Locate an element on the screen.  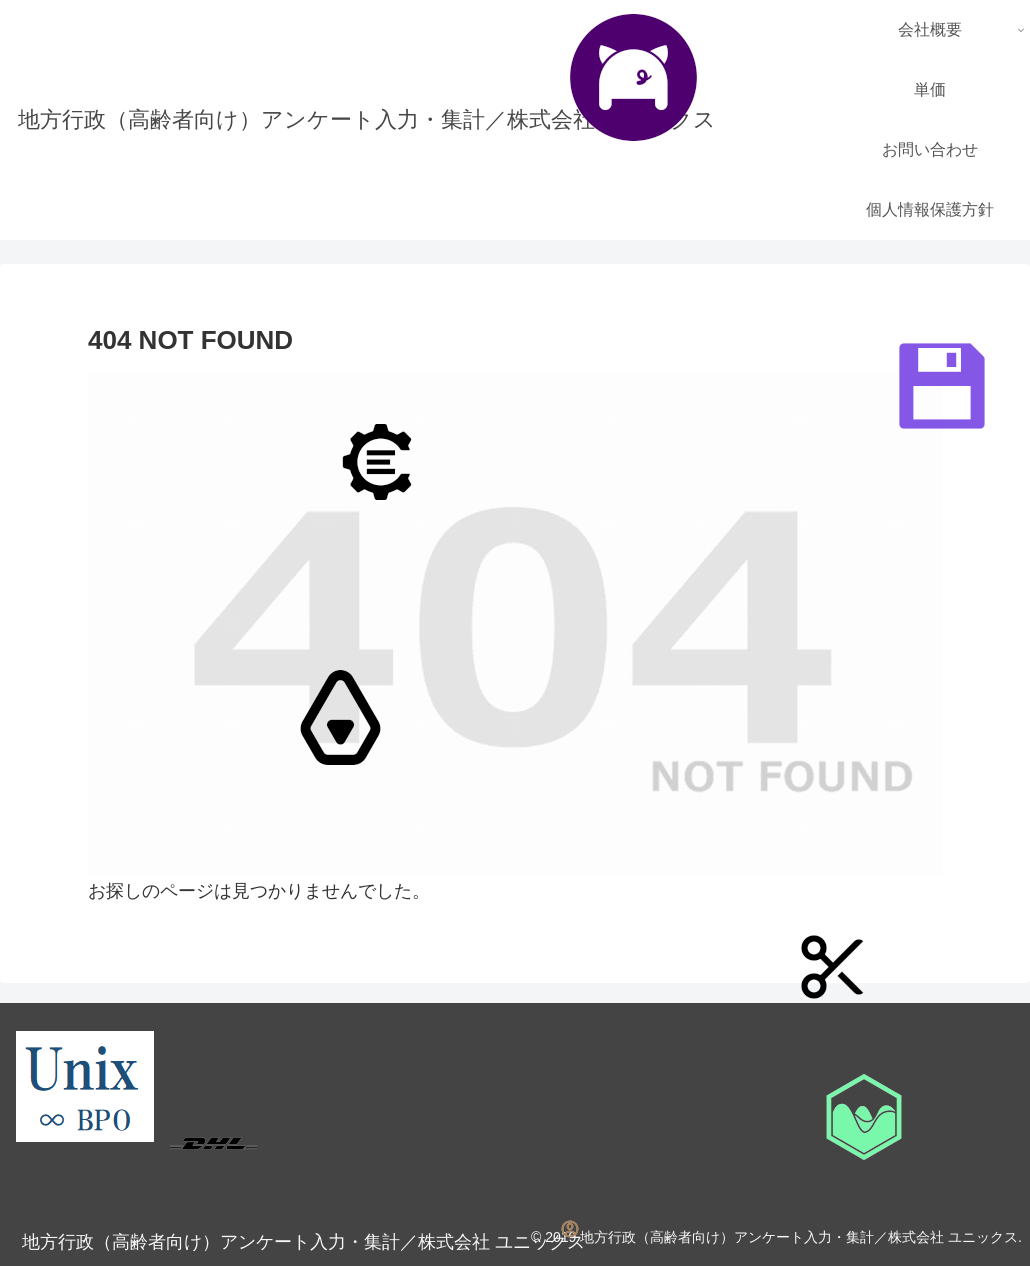
open inkdrop markdown note-taking app is located at coordinates (340, 717).